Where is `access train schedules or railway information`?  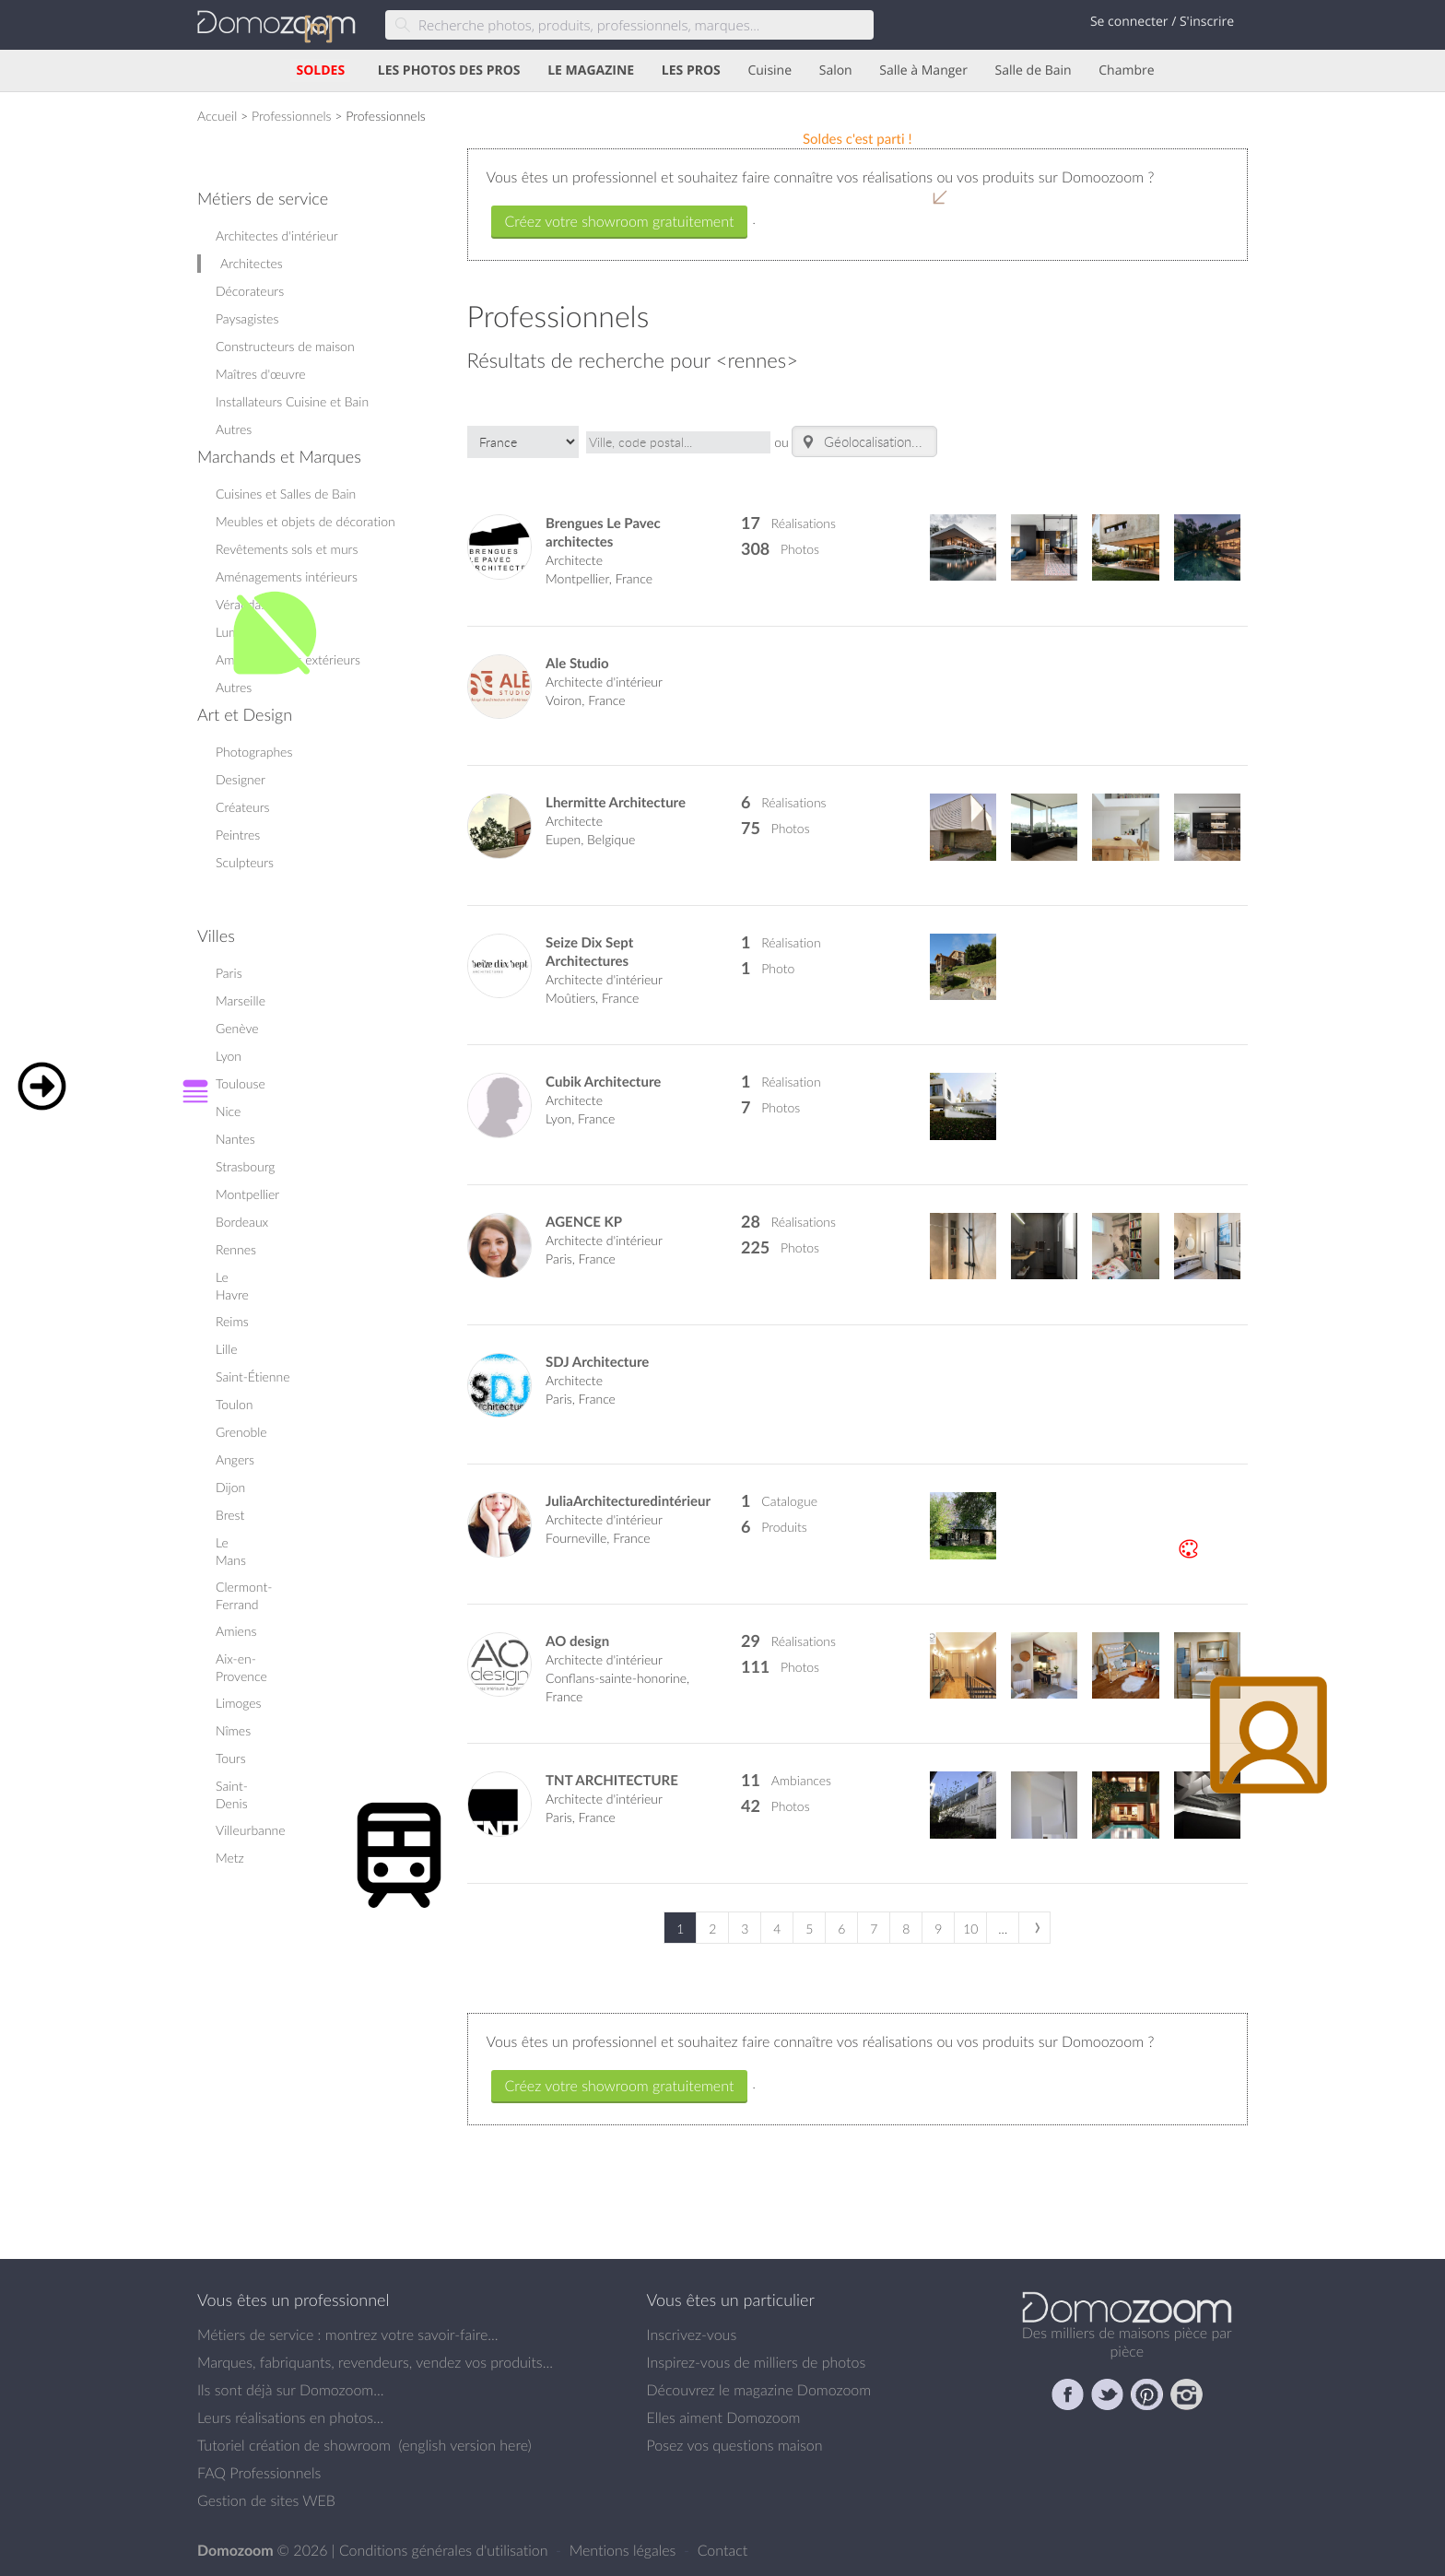
access train schedules or railway information is located at coordinates (399, 1852).